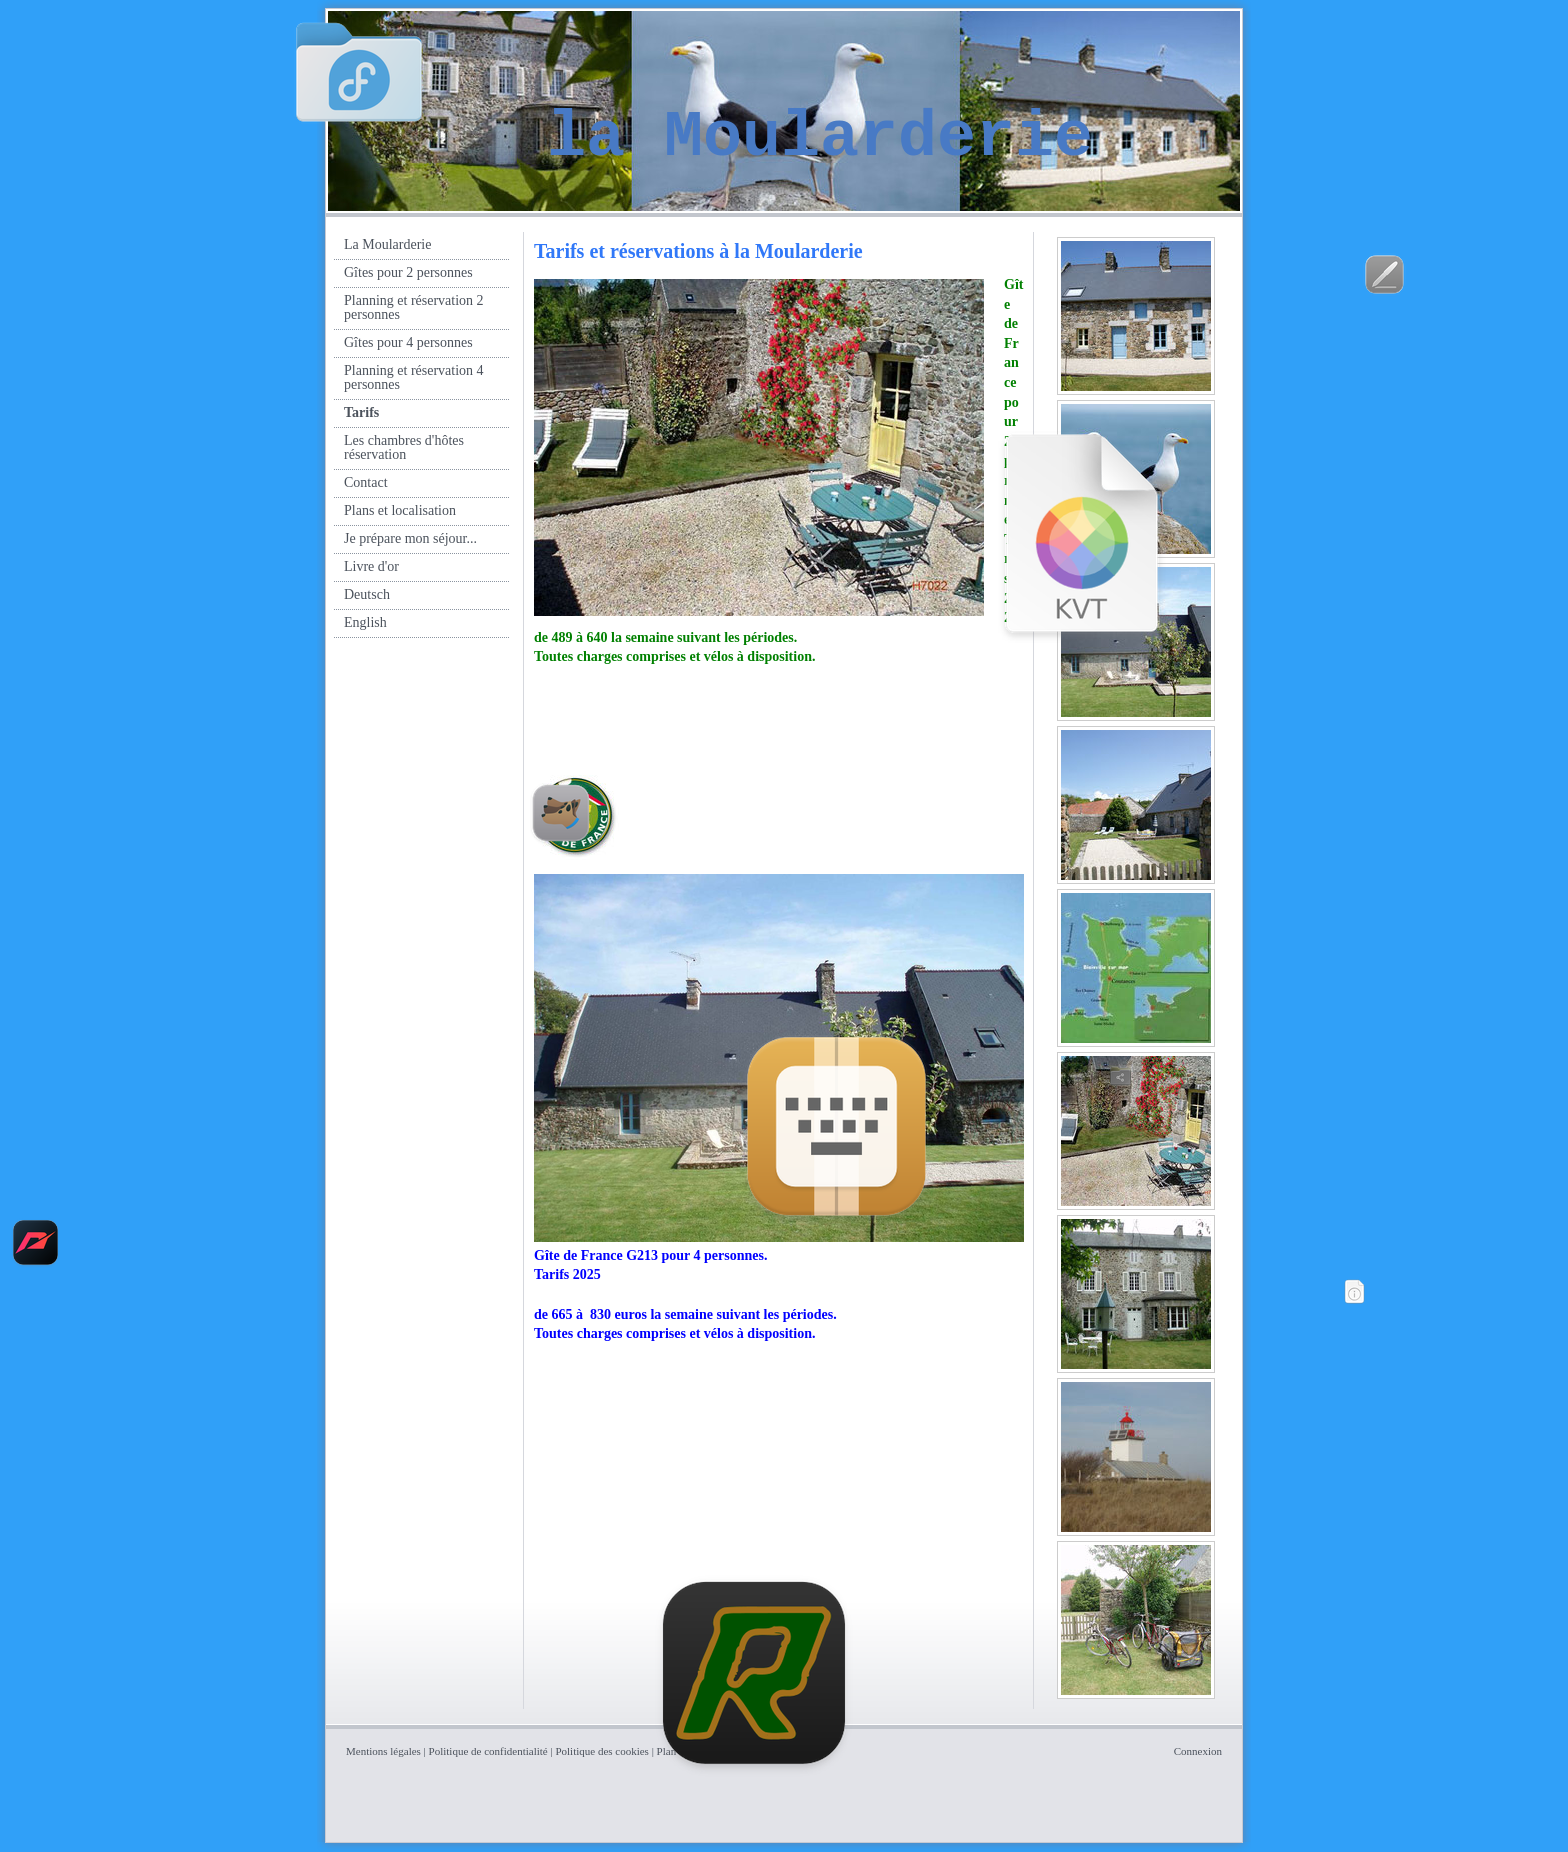  I want to click on open the readme documentation file, so click(1354, 1291).